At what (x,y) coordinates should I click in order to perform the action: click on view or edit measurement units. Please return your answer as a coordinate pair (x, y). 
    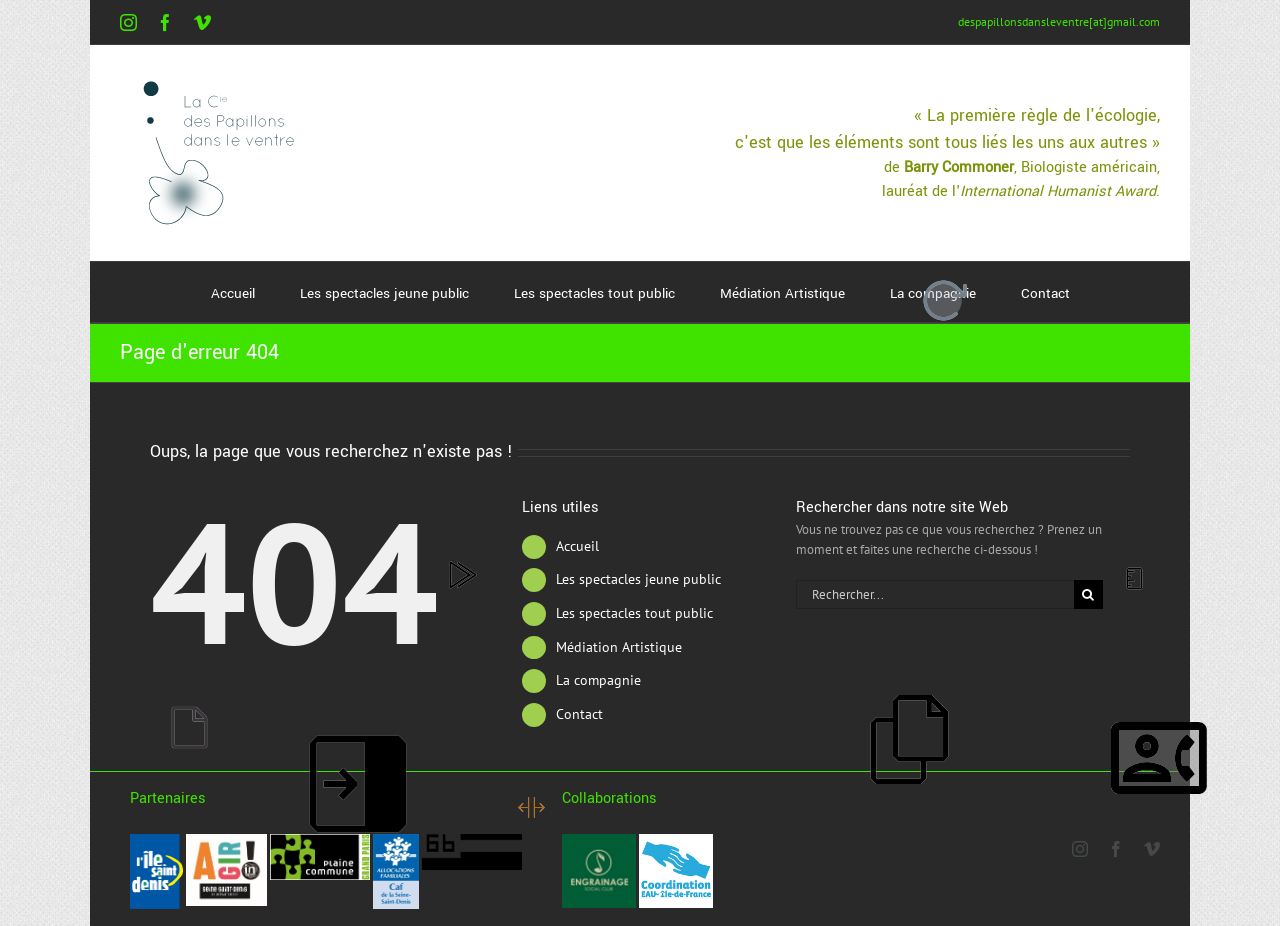
    Looking at the image, I should click on (1134, 578).